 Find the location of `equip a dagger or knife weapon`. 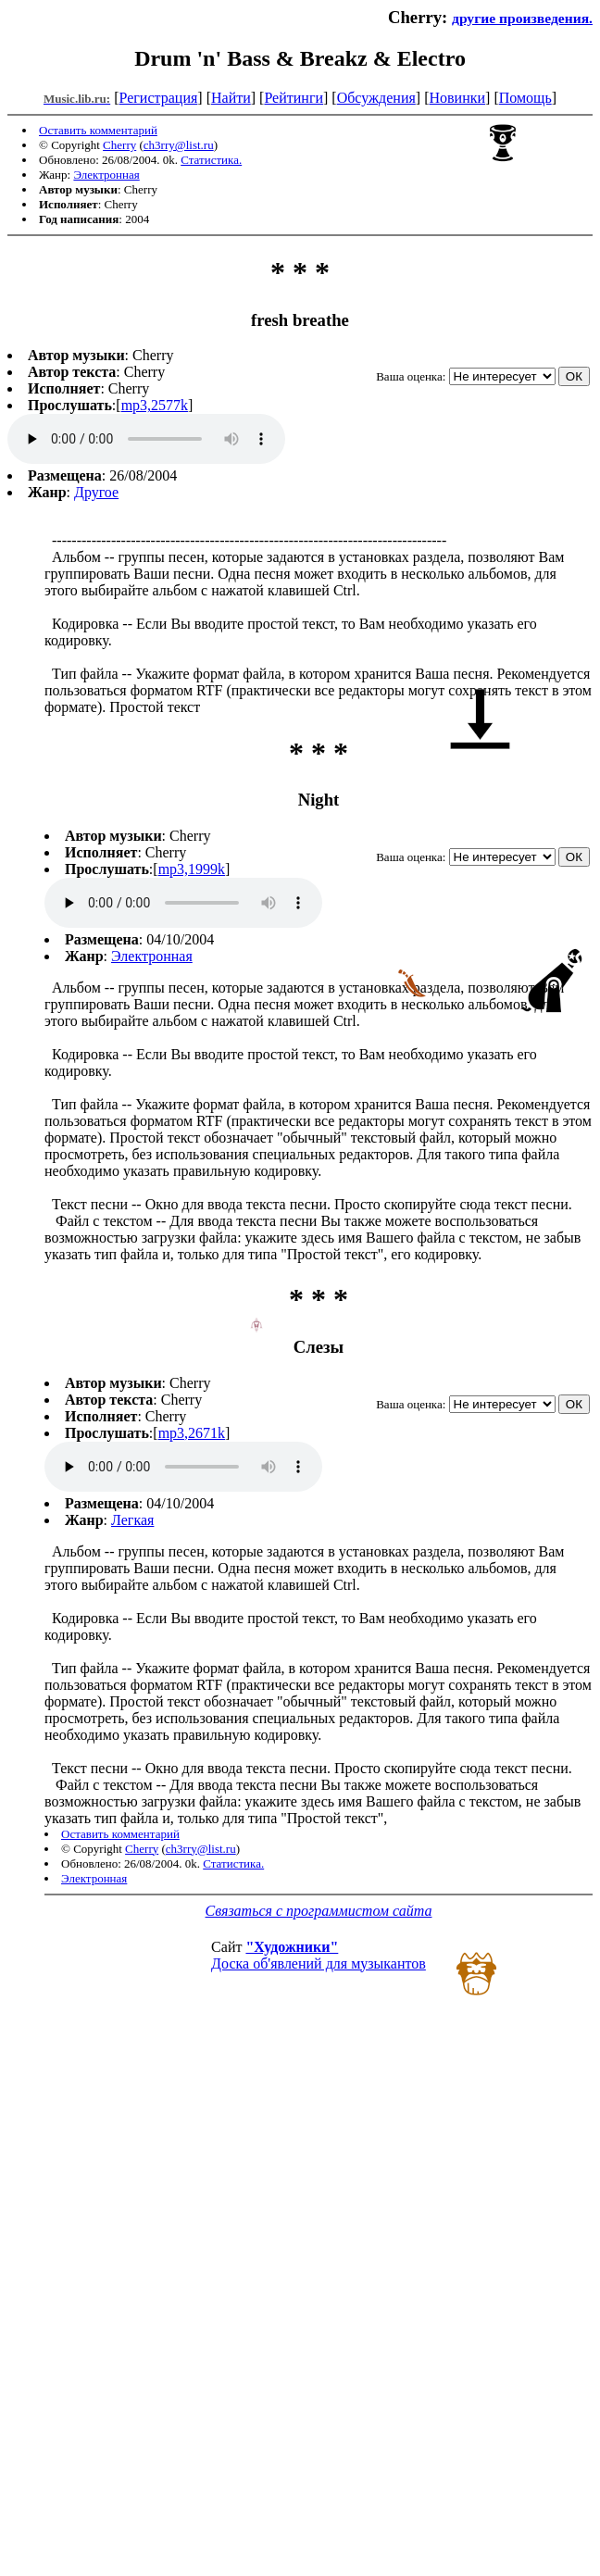

equip a dagger or knife weapon is located at coordinates (412, 983).